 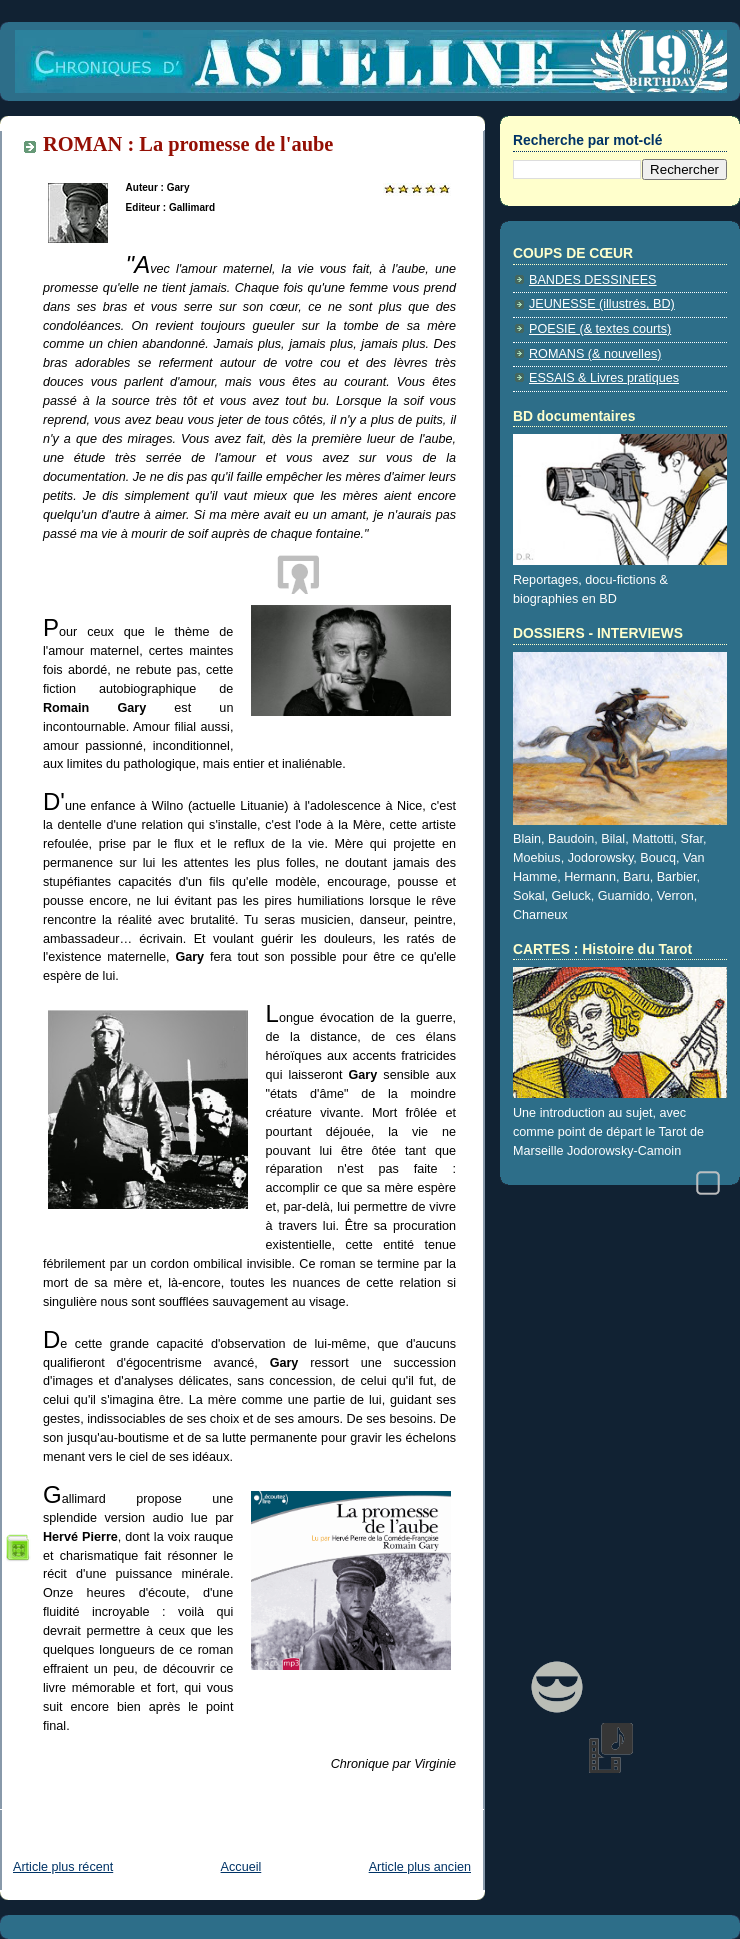 I want to click on react with a cool or confident emoji, so click(x=557, y=1687).